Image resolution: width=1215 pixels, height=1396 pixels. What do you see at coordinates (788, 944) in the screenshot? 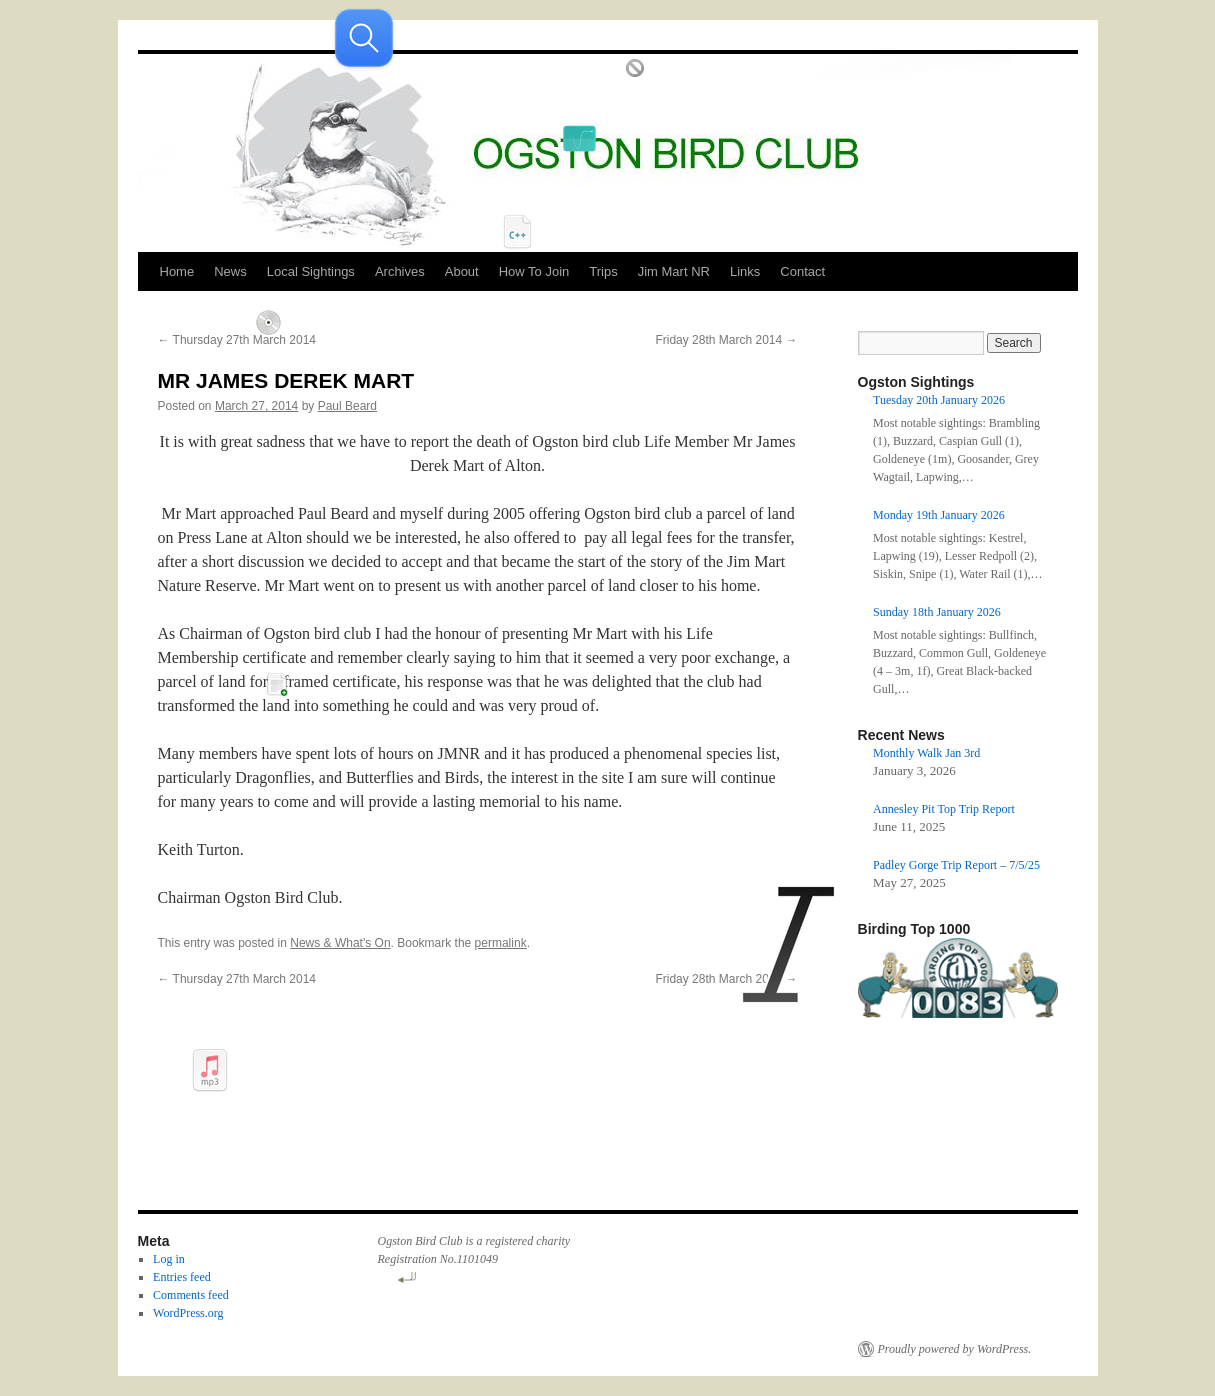
I see `apply italic formatting to selected text` at bounding box center [788, 944].